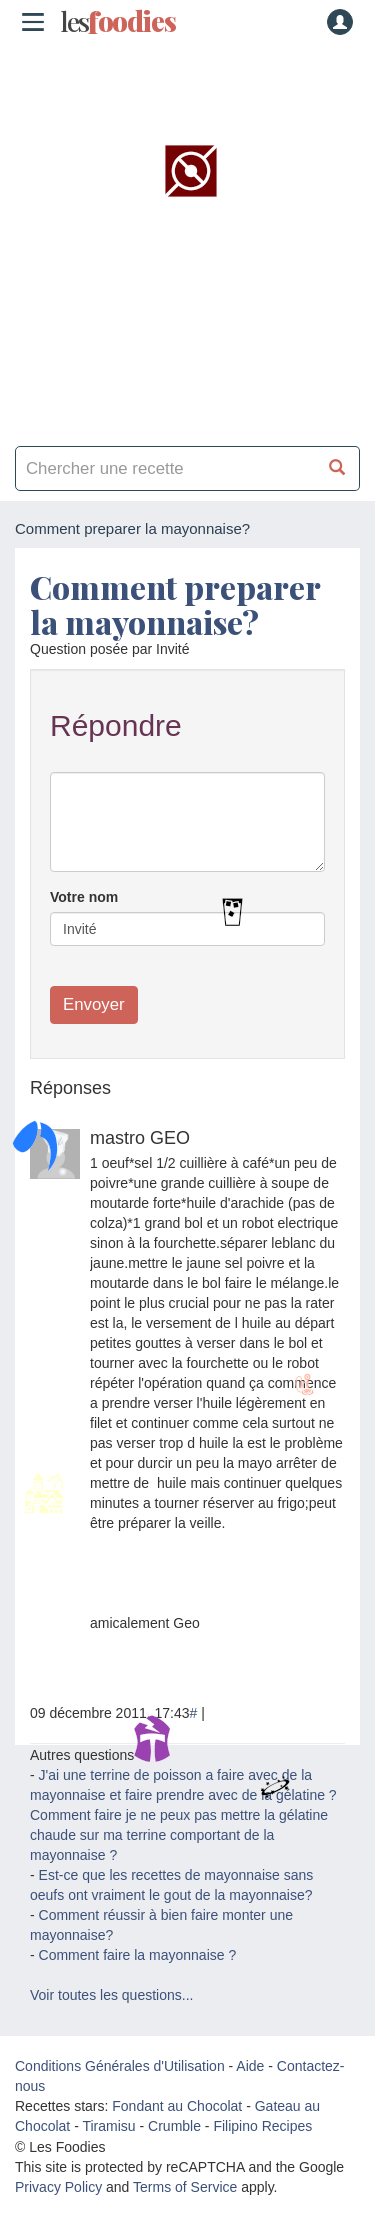  What do you see at coordinates (191, 171) in the screenshot?
I see `access game settings or options menu` at bounding box center [191, 171].